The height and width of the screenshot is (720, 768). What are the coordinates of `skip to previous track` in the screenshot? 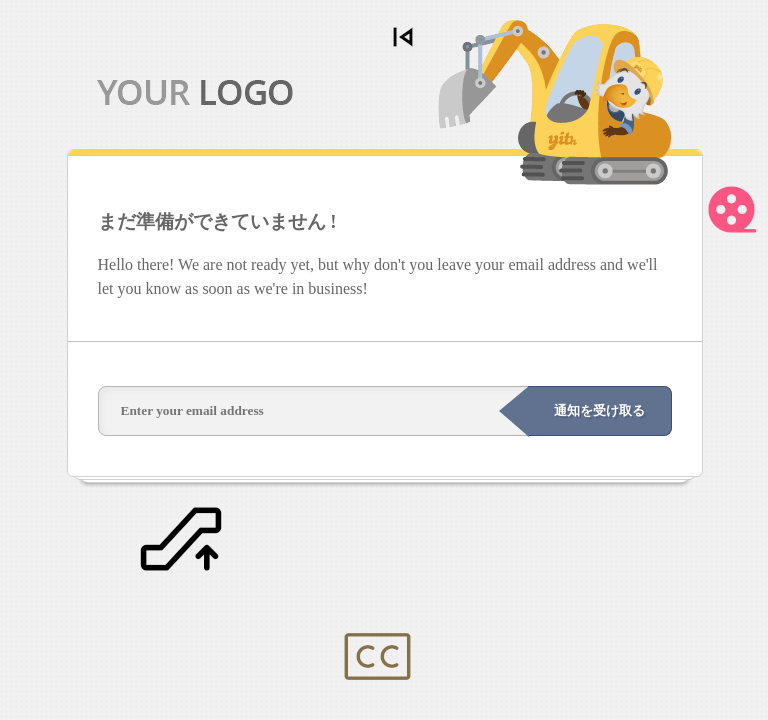 It's located at (403, 37).